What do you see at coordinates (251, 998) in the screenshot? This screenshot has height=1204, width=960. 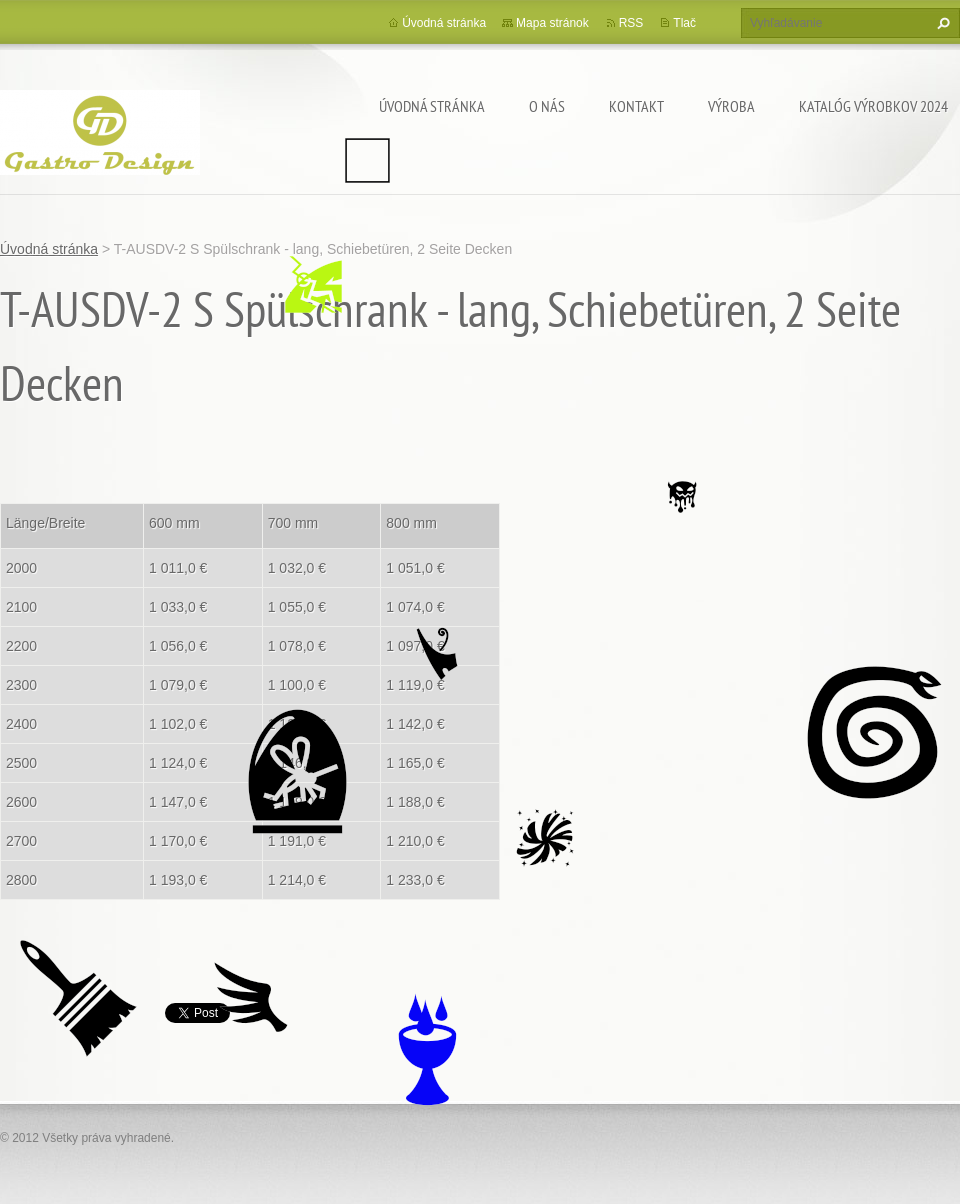 I see `indicates flight or aerial ability in gameplay` at bounding box center [251, 998].